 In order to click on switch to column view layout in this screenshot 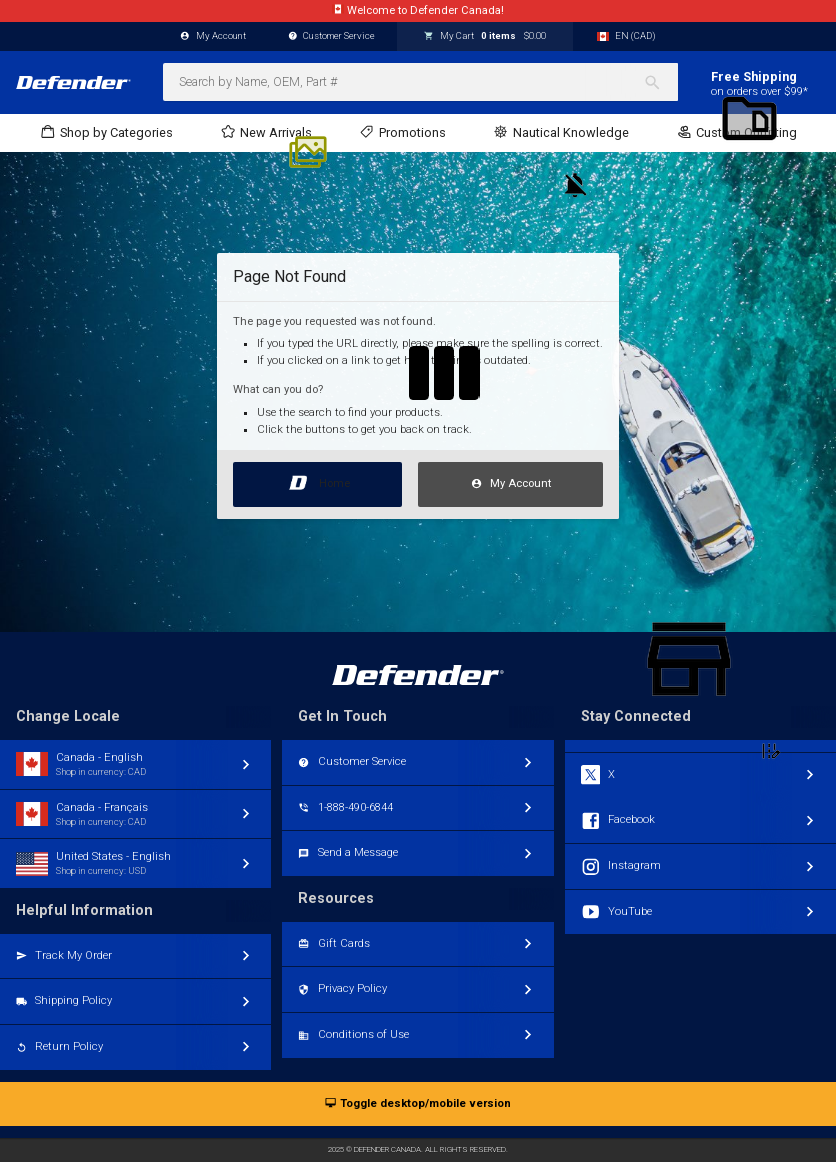, I will do `click(442, 375)`.